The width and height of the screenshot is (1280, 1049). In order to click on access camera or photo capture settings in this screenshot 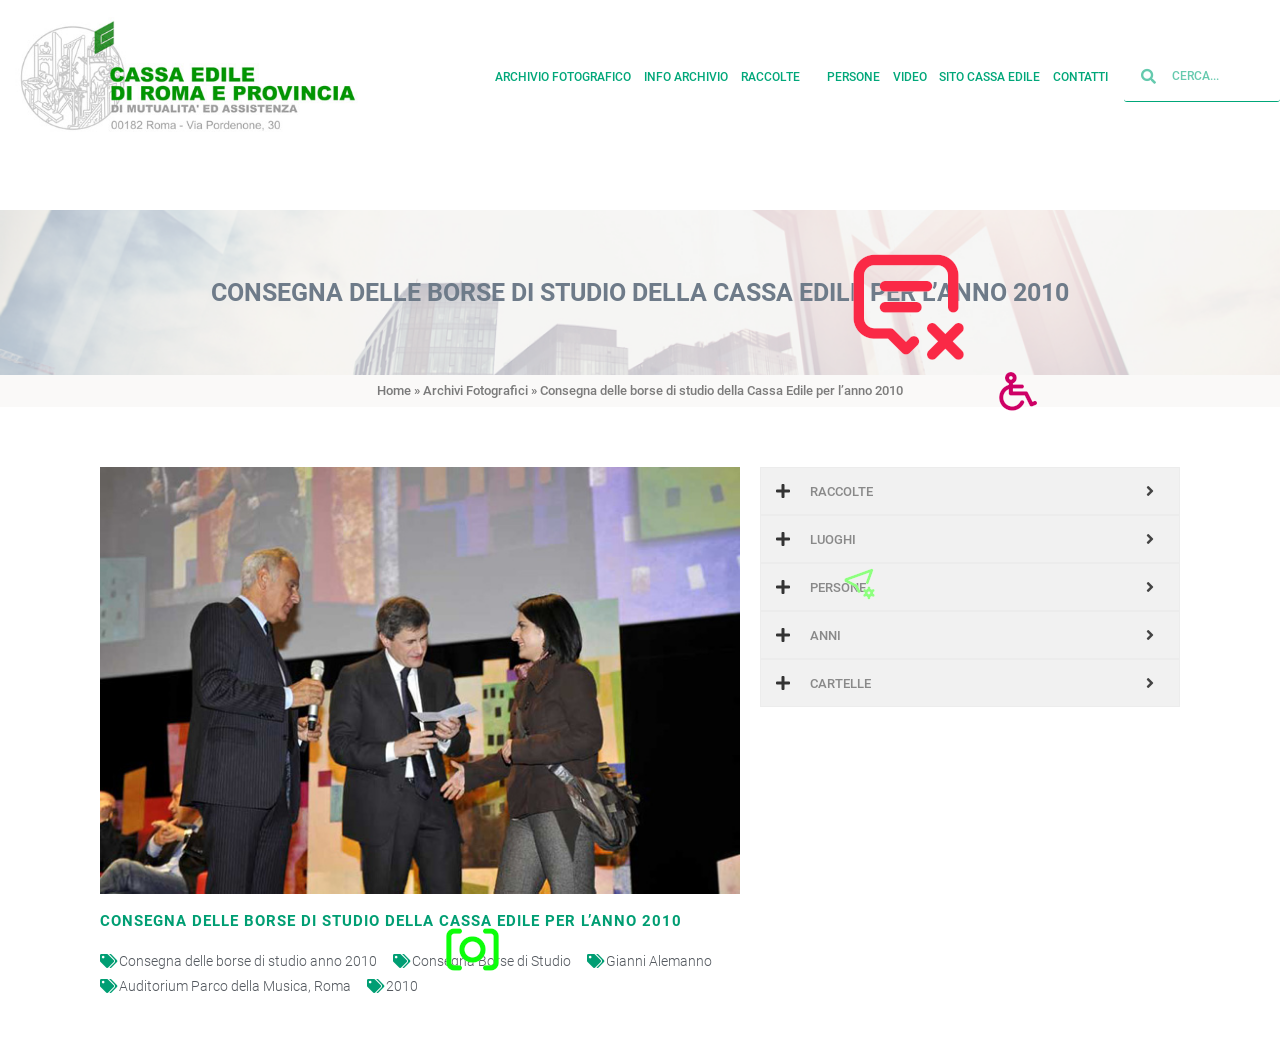, I will do `click(472, 949)`.